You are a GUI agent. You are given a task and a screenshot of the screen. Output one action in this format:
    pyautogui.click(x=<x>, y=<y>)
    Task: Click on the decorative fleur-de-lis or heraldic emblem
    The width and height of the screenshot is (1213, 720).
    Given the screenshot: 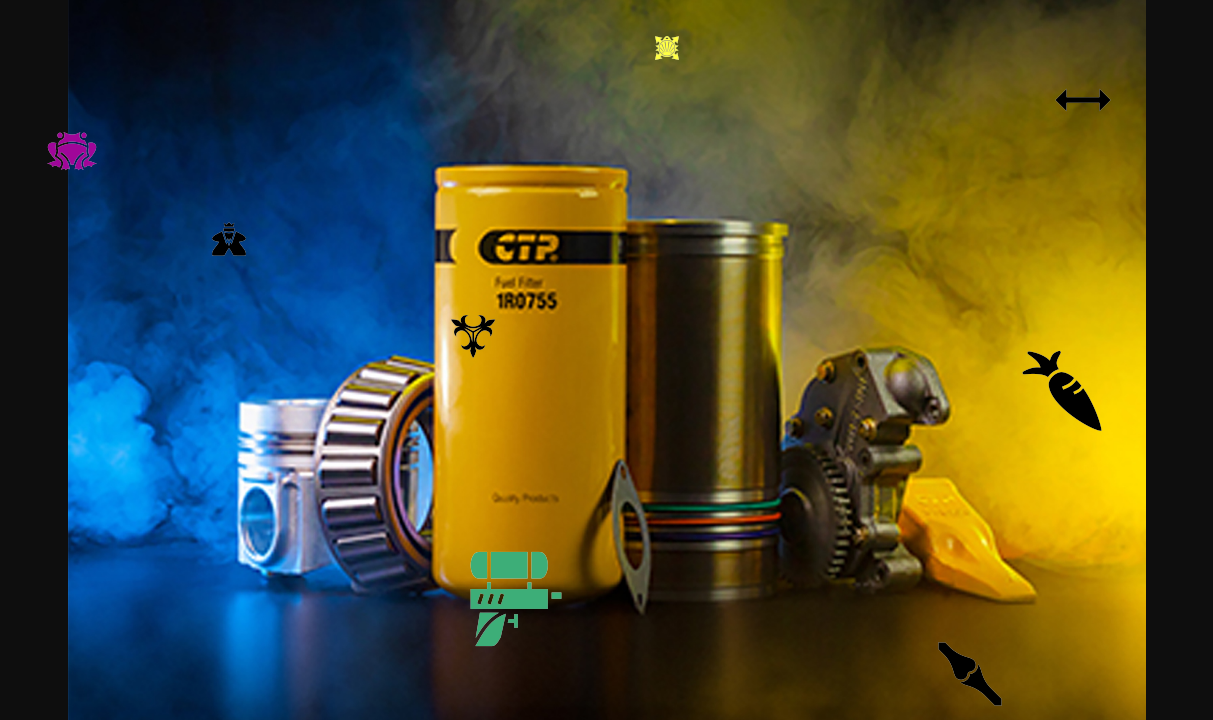 What is the action you would take?
    pyautogui.click(x=473, y=336)
    